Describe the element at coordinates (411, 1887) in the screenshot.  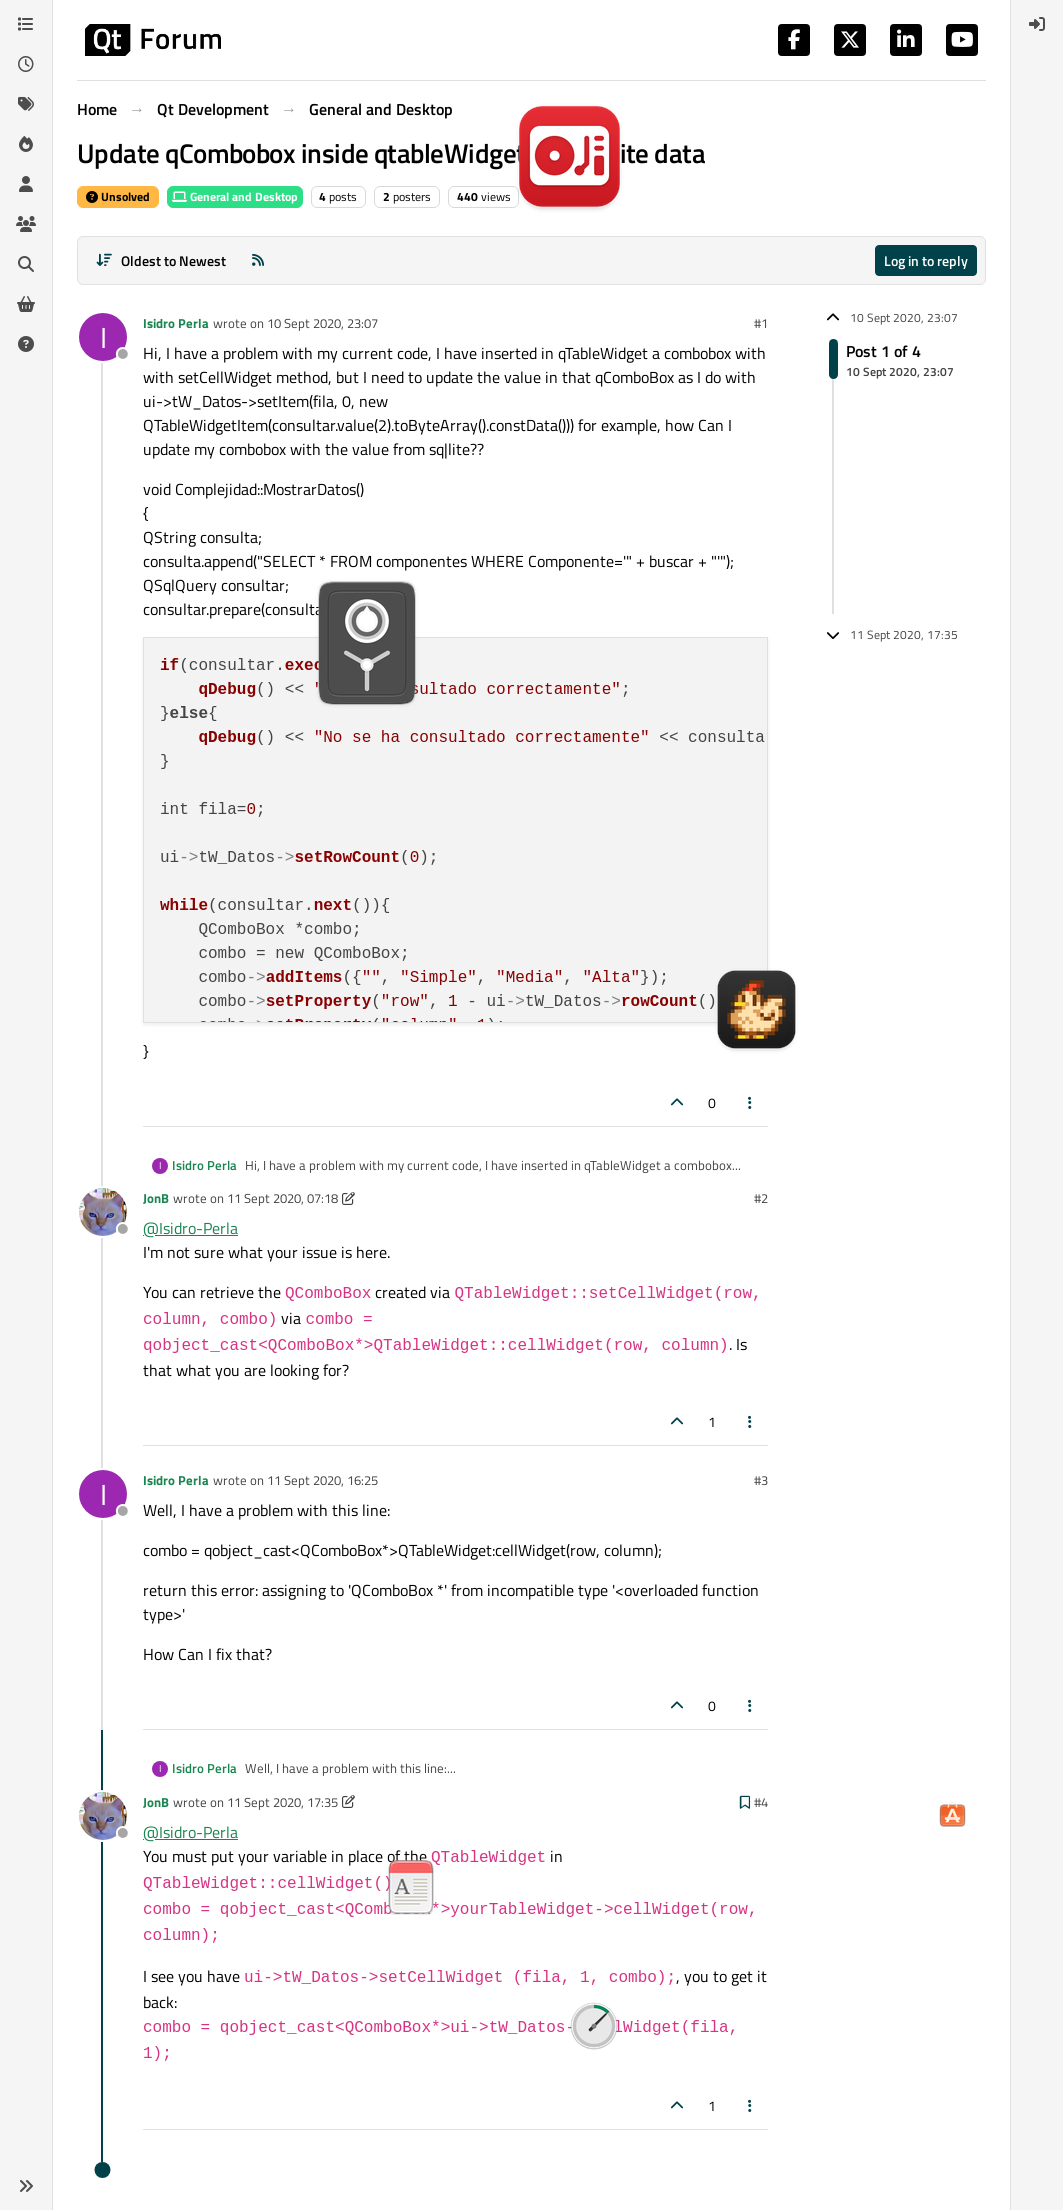
I see `open the books or e-reader app` at that location.